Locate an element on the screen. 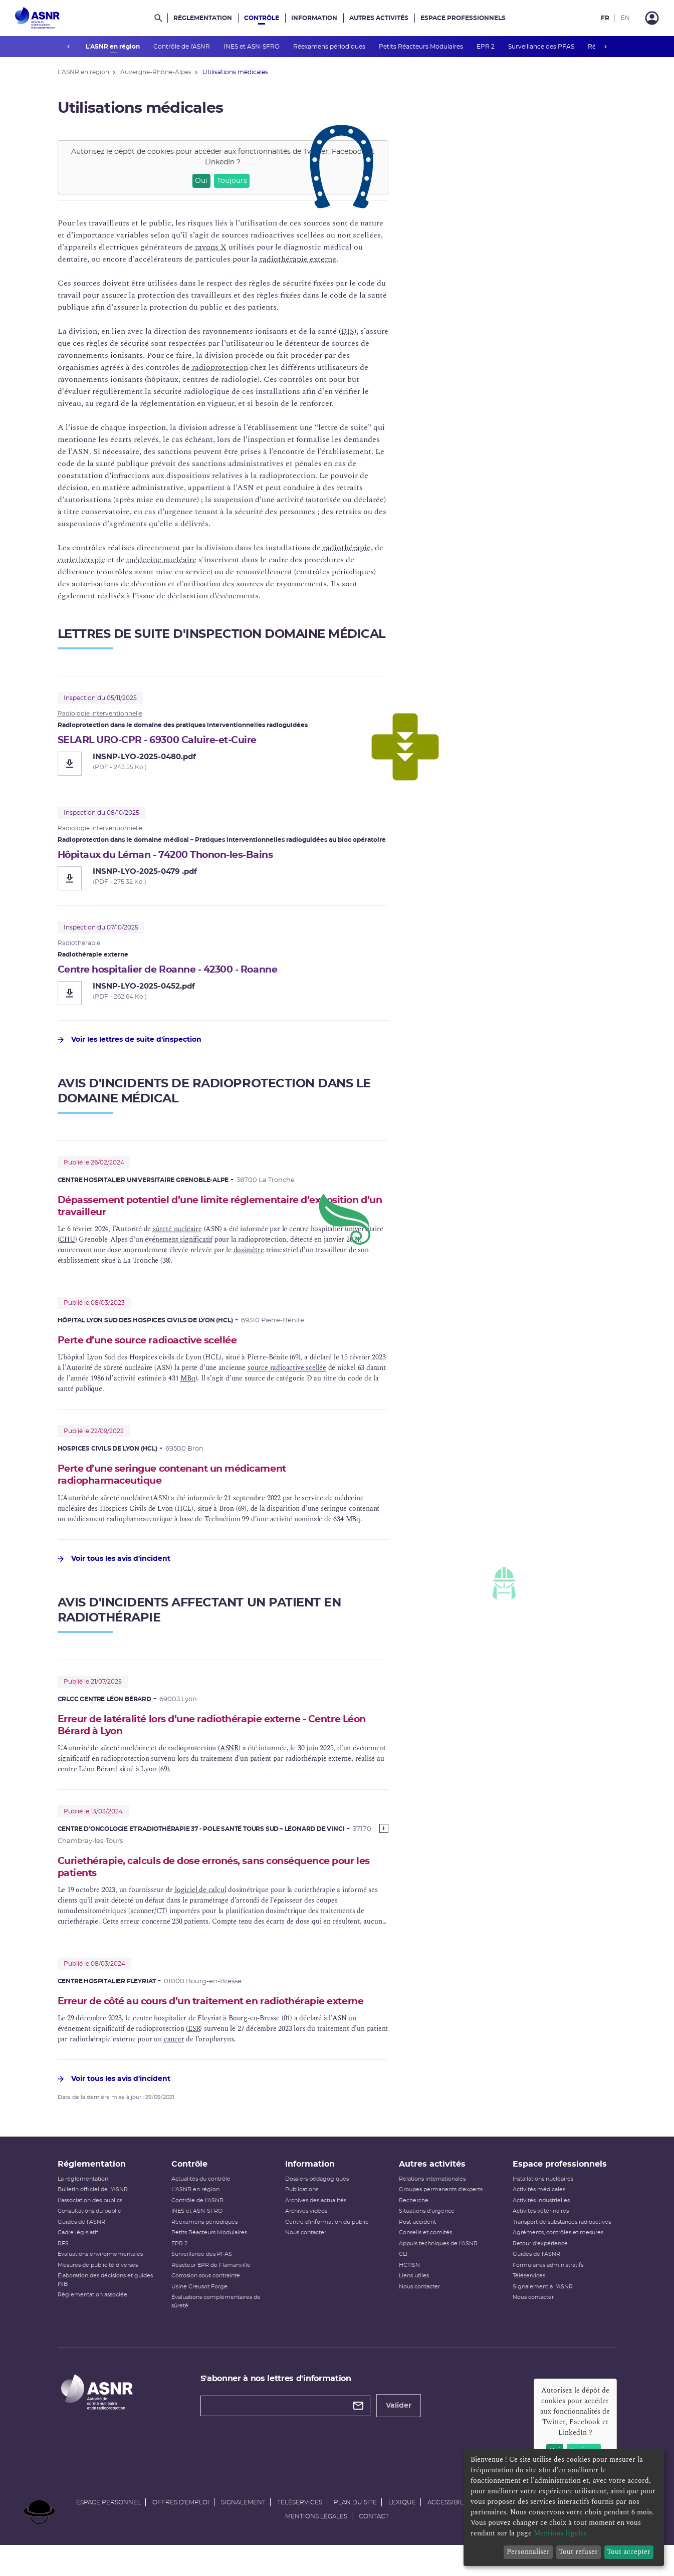 The image size is (674, 2576). indicates natural or organic content is located at coordinates (345, 1219).